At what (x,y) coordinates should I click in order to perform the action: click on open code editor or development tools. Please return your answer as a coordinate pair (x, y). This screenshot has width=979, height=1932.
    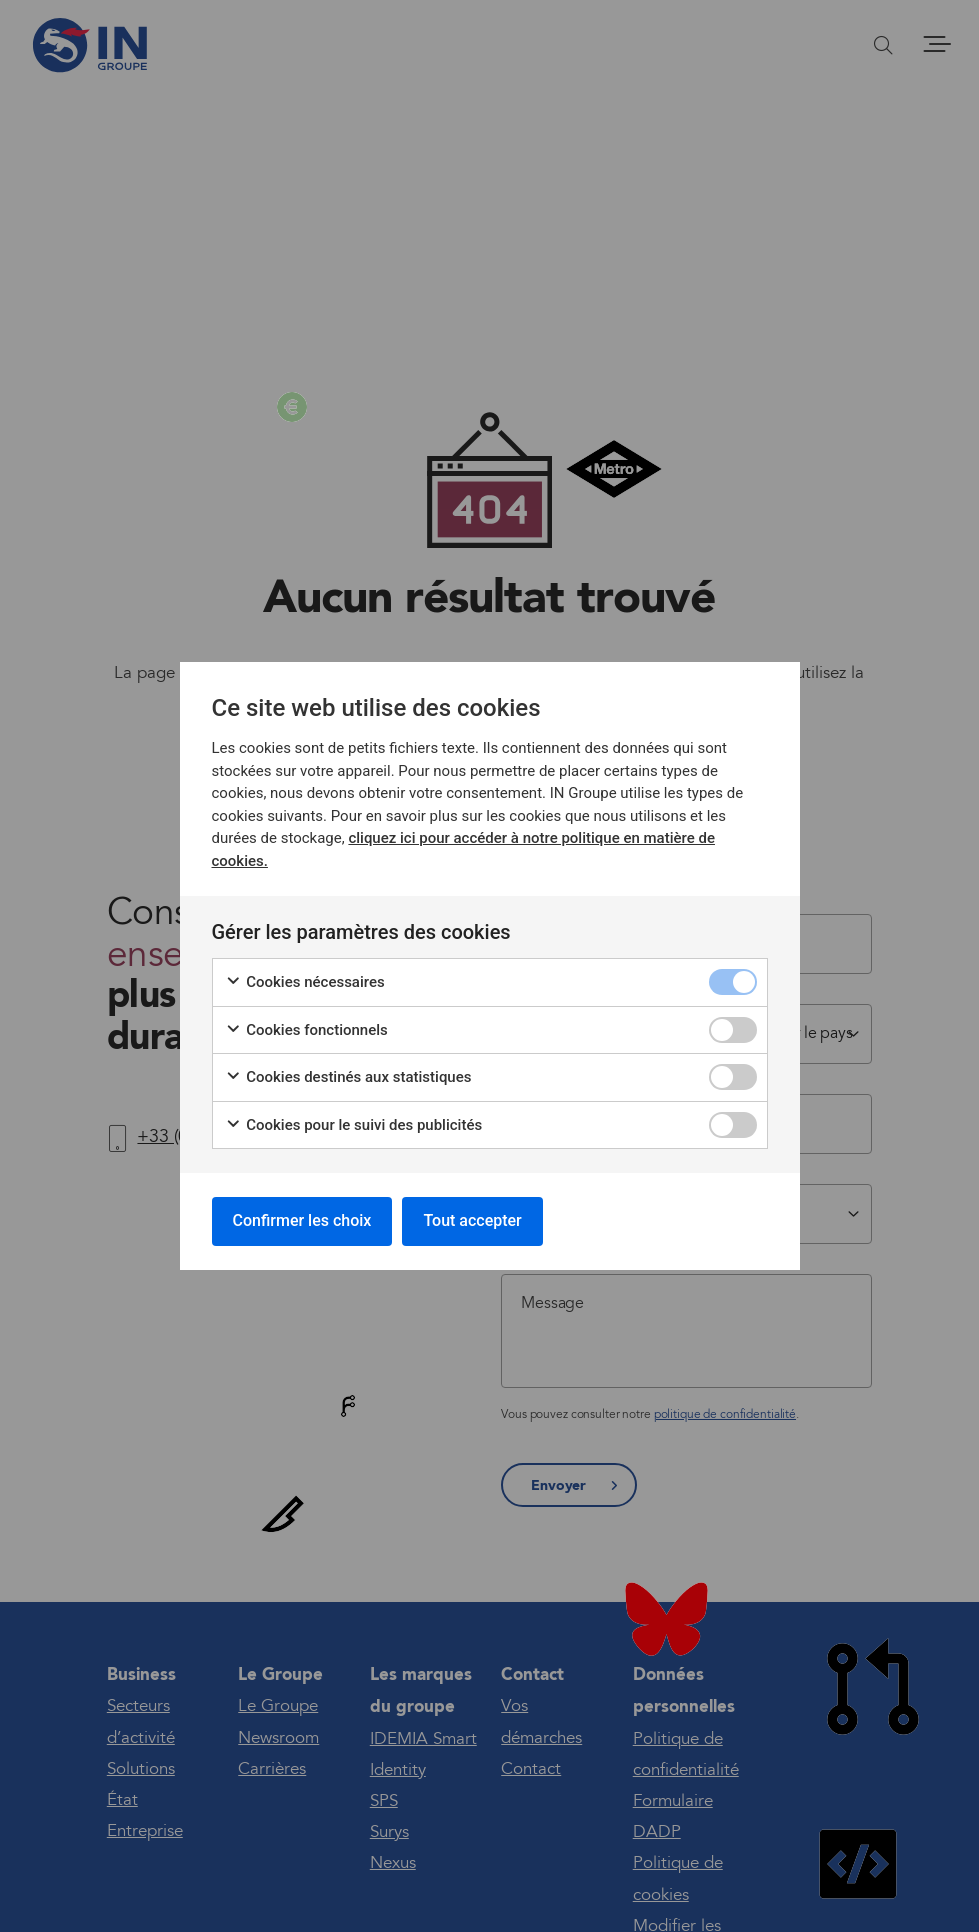
    Looking at the image, I should click on (858, 1864).